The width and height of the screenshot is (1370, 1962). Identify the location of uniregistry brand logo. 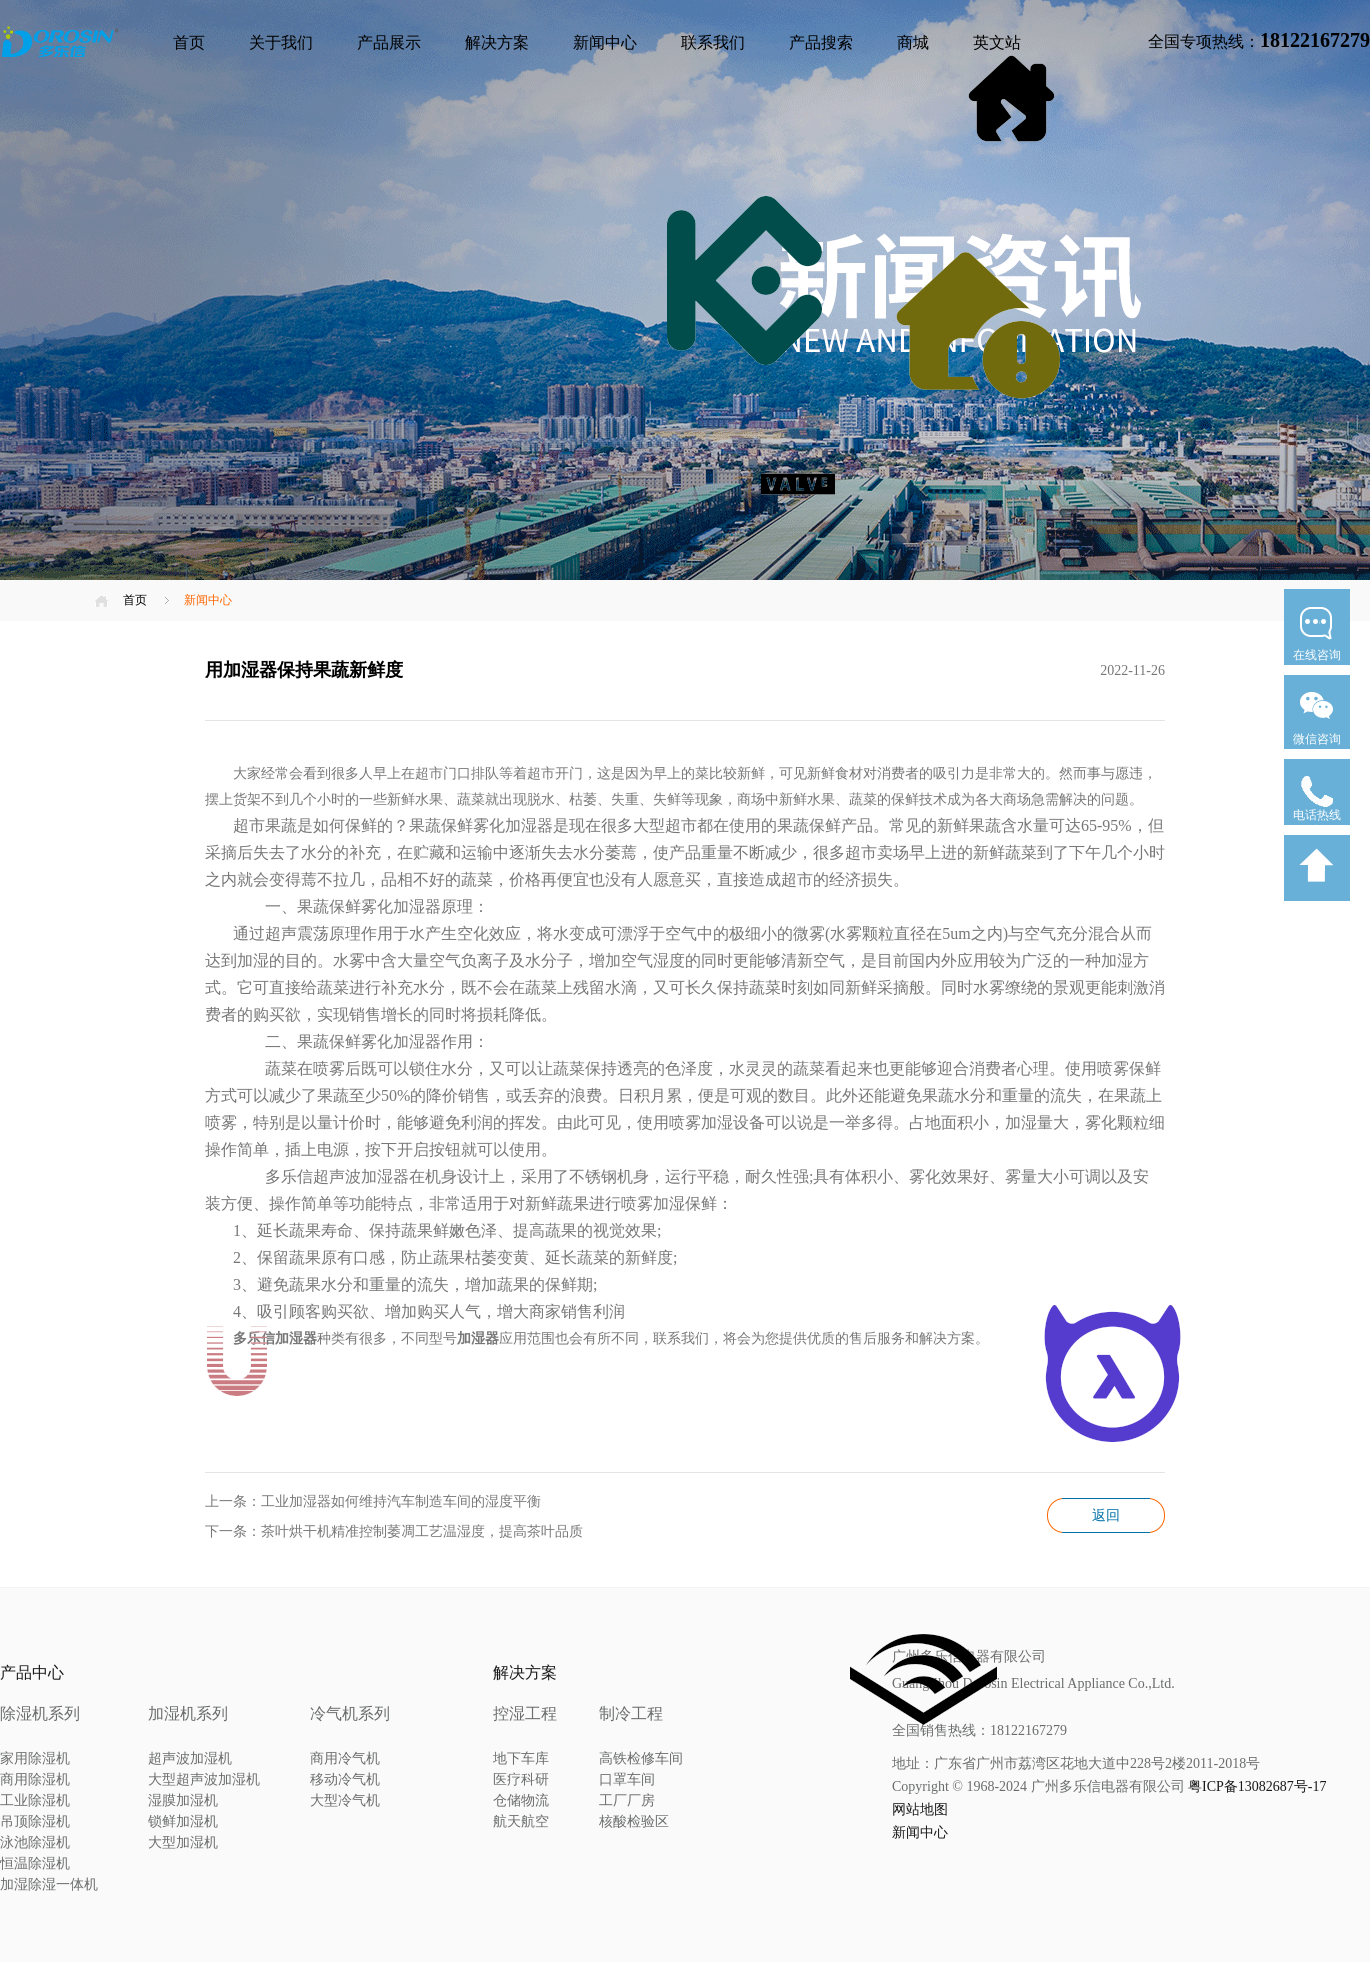
(237, 1361).